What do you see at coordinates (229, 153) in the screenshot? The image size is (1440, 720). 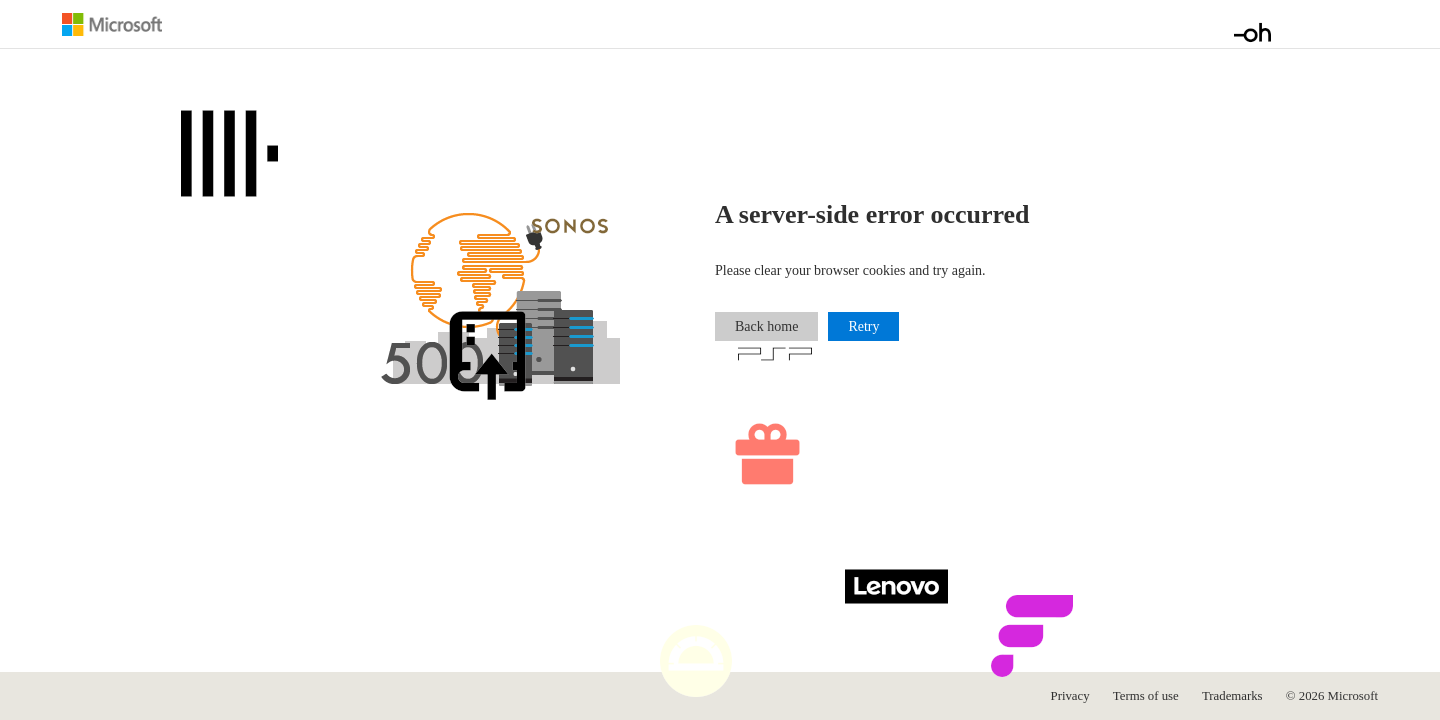 I see `clickhouse database service logo` at bounding box center [229, 153].